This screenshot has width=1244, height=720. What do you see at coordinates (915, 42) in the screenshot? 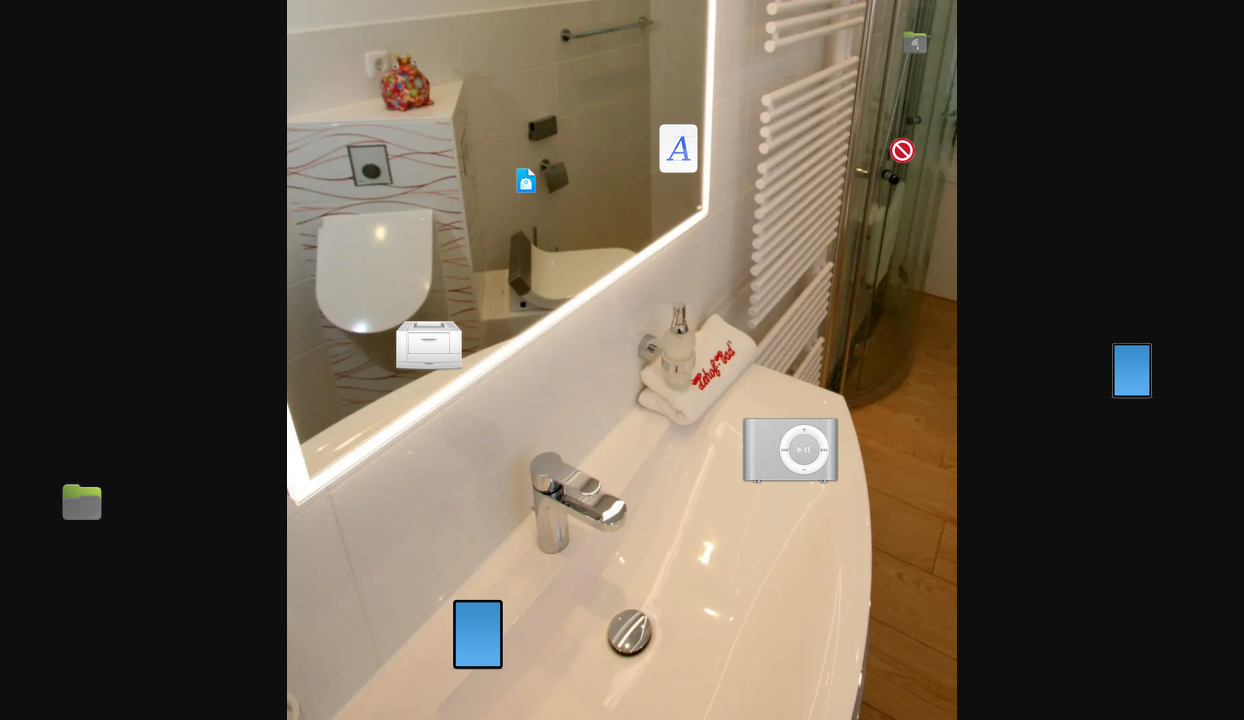
I see `open insync cloud sync folder` at bounding box center [915, 42].